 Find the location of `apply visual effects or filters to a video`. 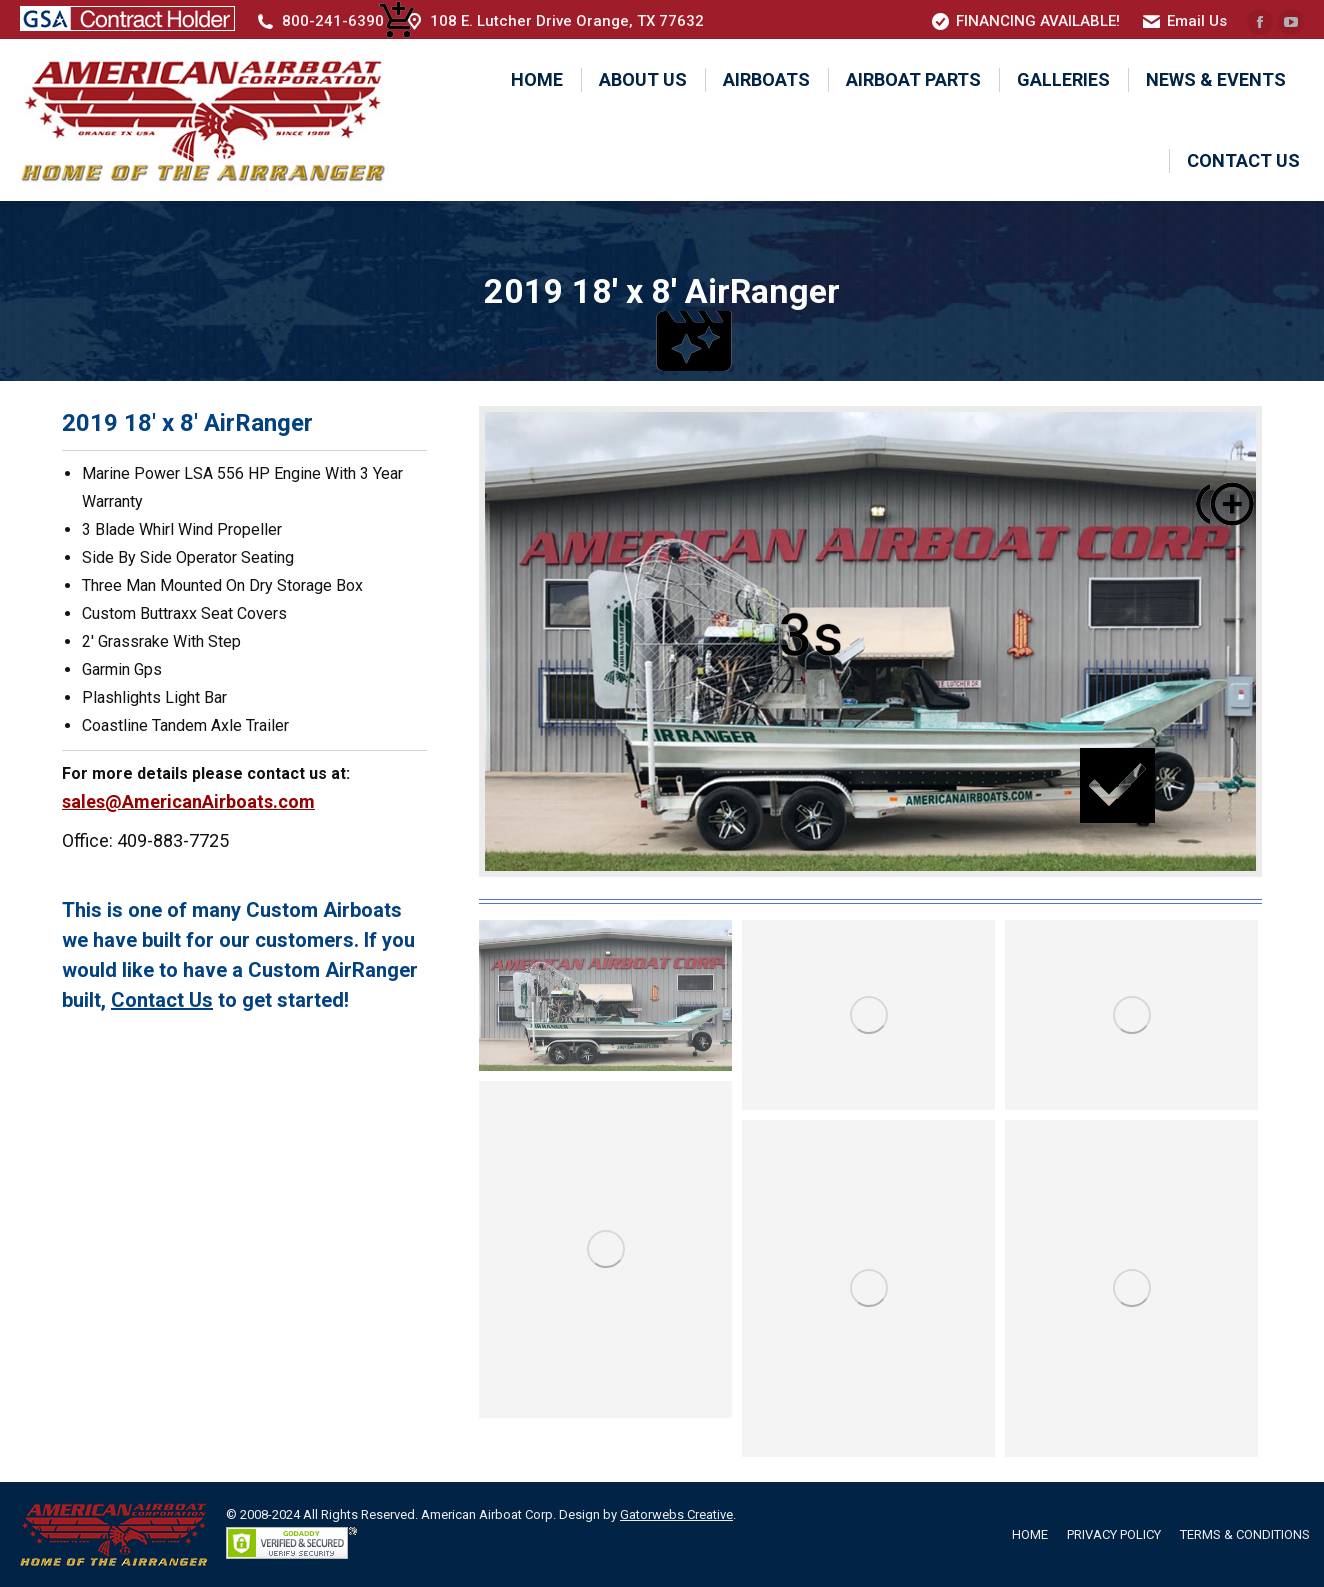

apply visual effects or filters to a video is located at coordinates (694, 341).